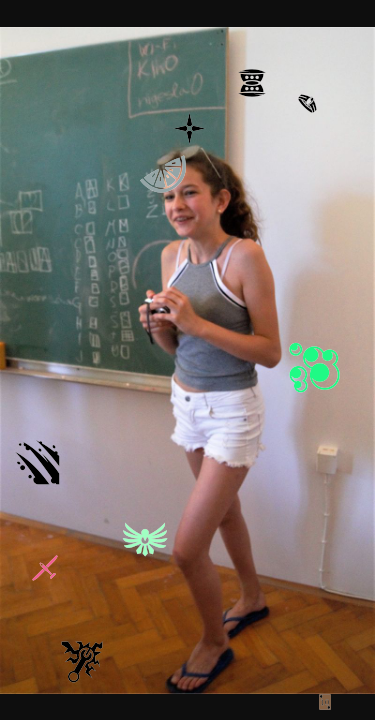  Describe the element at coordinates (163, 174) in the screenshot. I see `citrus or fruit-related category` at that location.